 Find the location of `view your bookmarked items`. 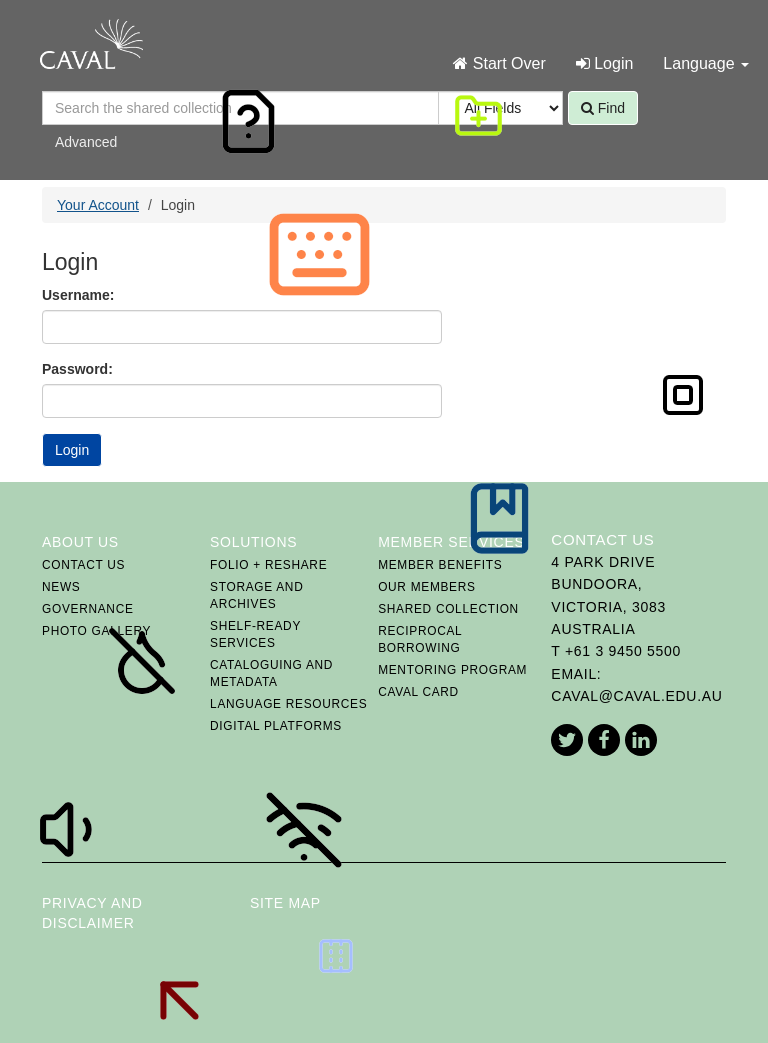

view your bookmarked items is located at coordinates (499, 518).